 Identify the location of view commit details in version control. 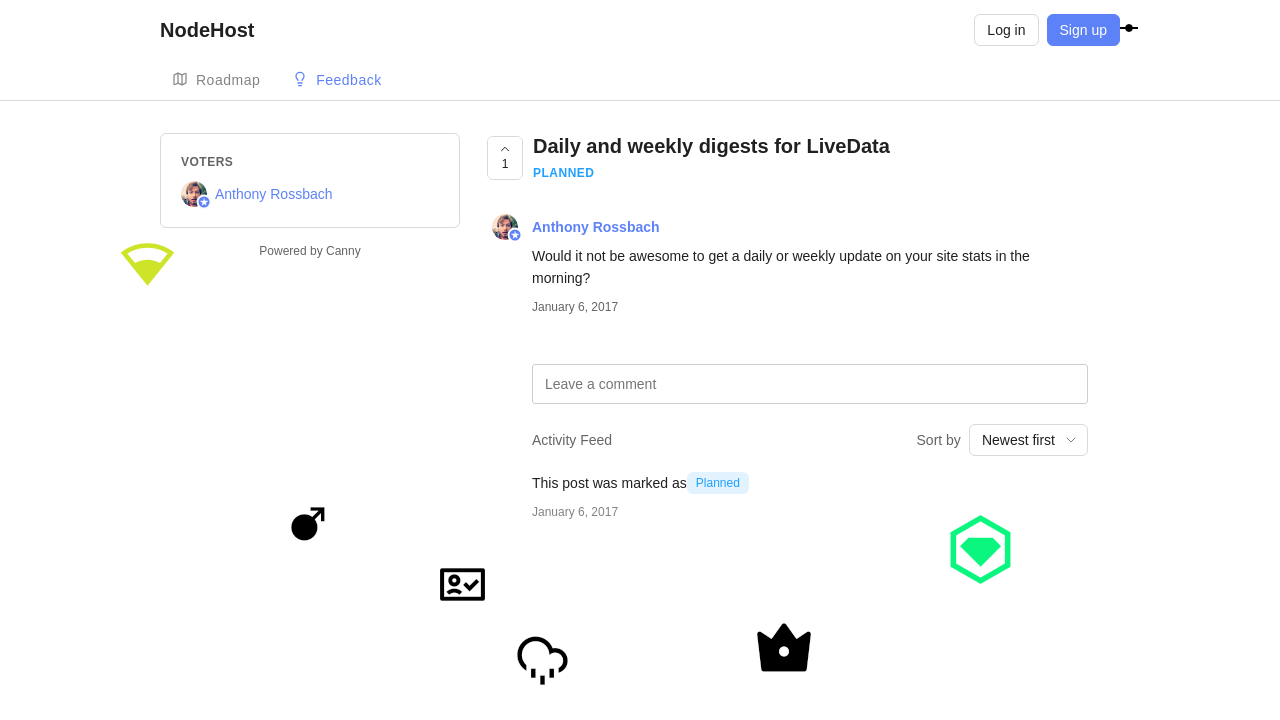
(1129, 28).